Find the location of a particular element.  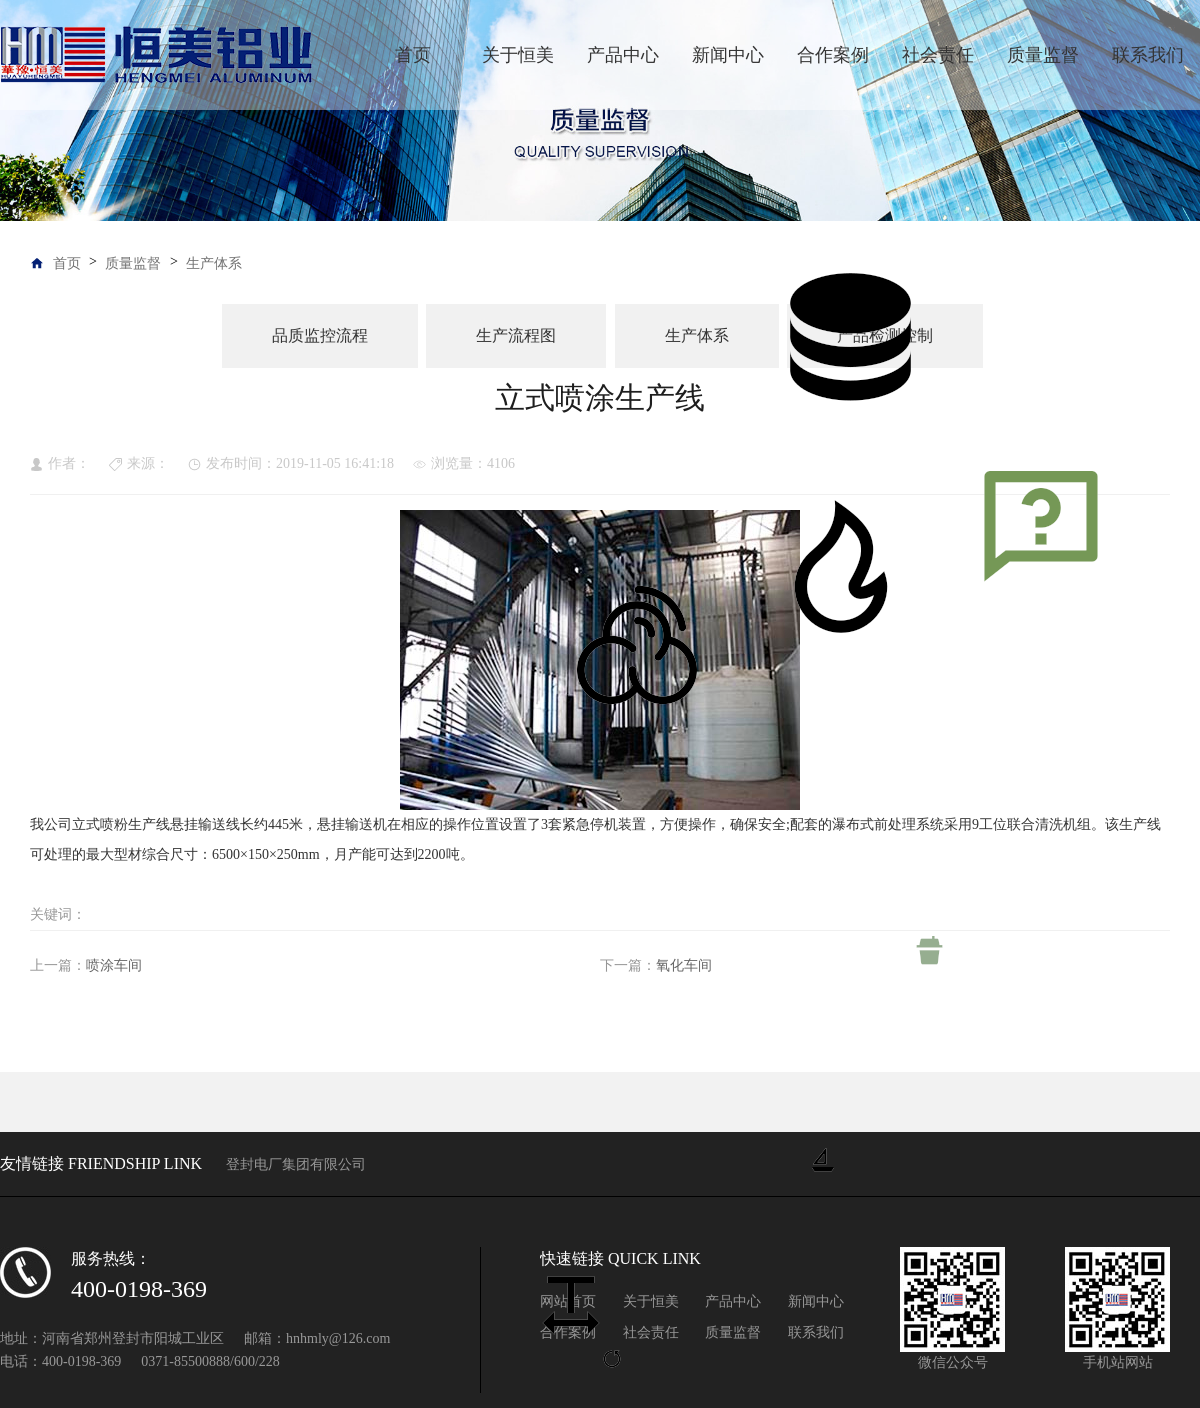

view trending or hot content is located at coordinates (841, 565).